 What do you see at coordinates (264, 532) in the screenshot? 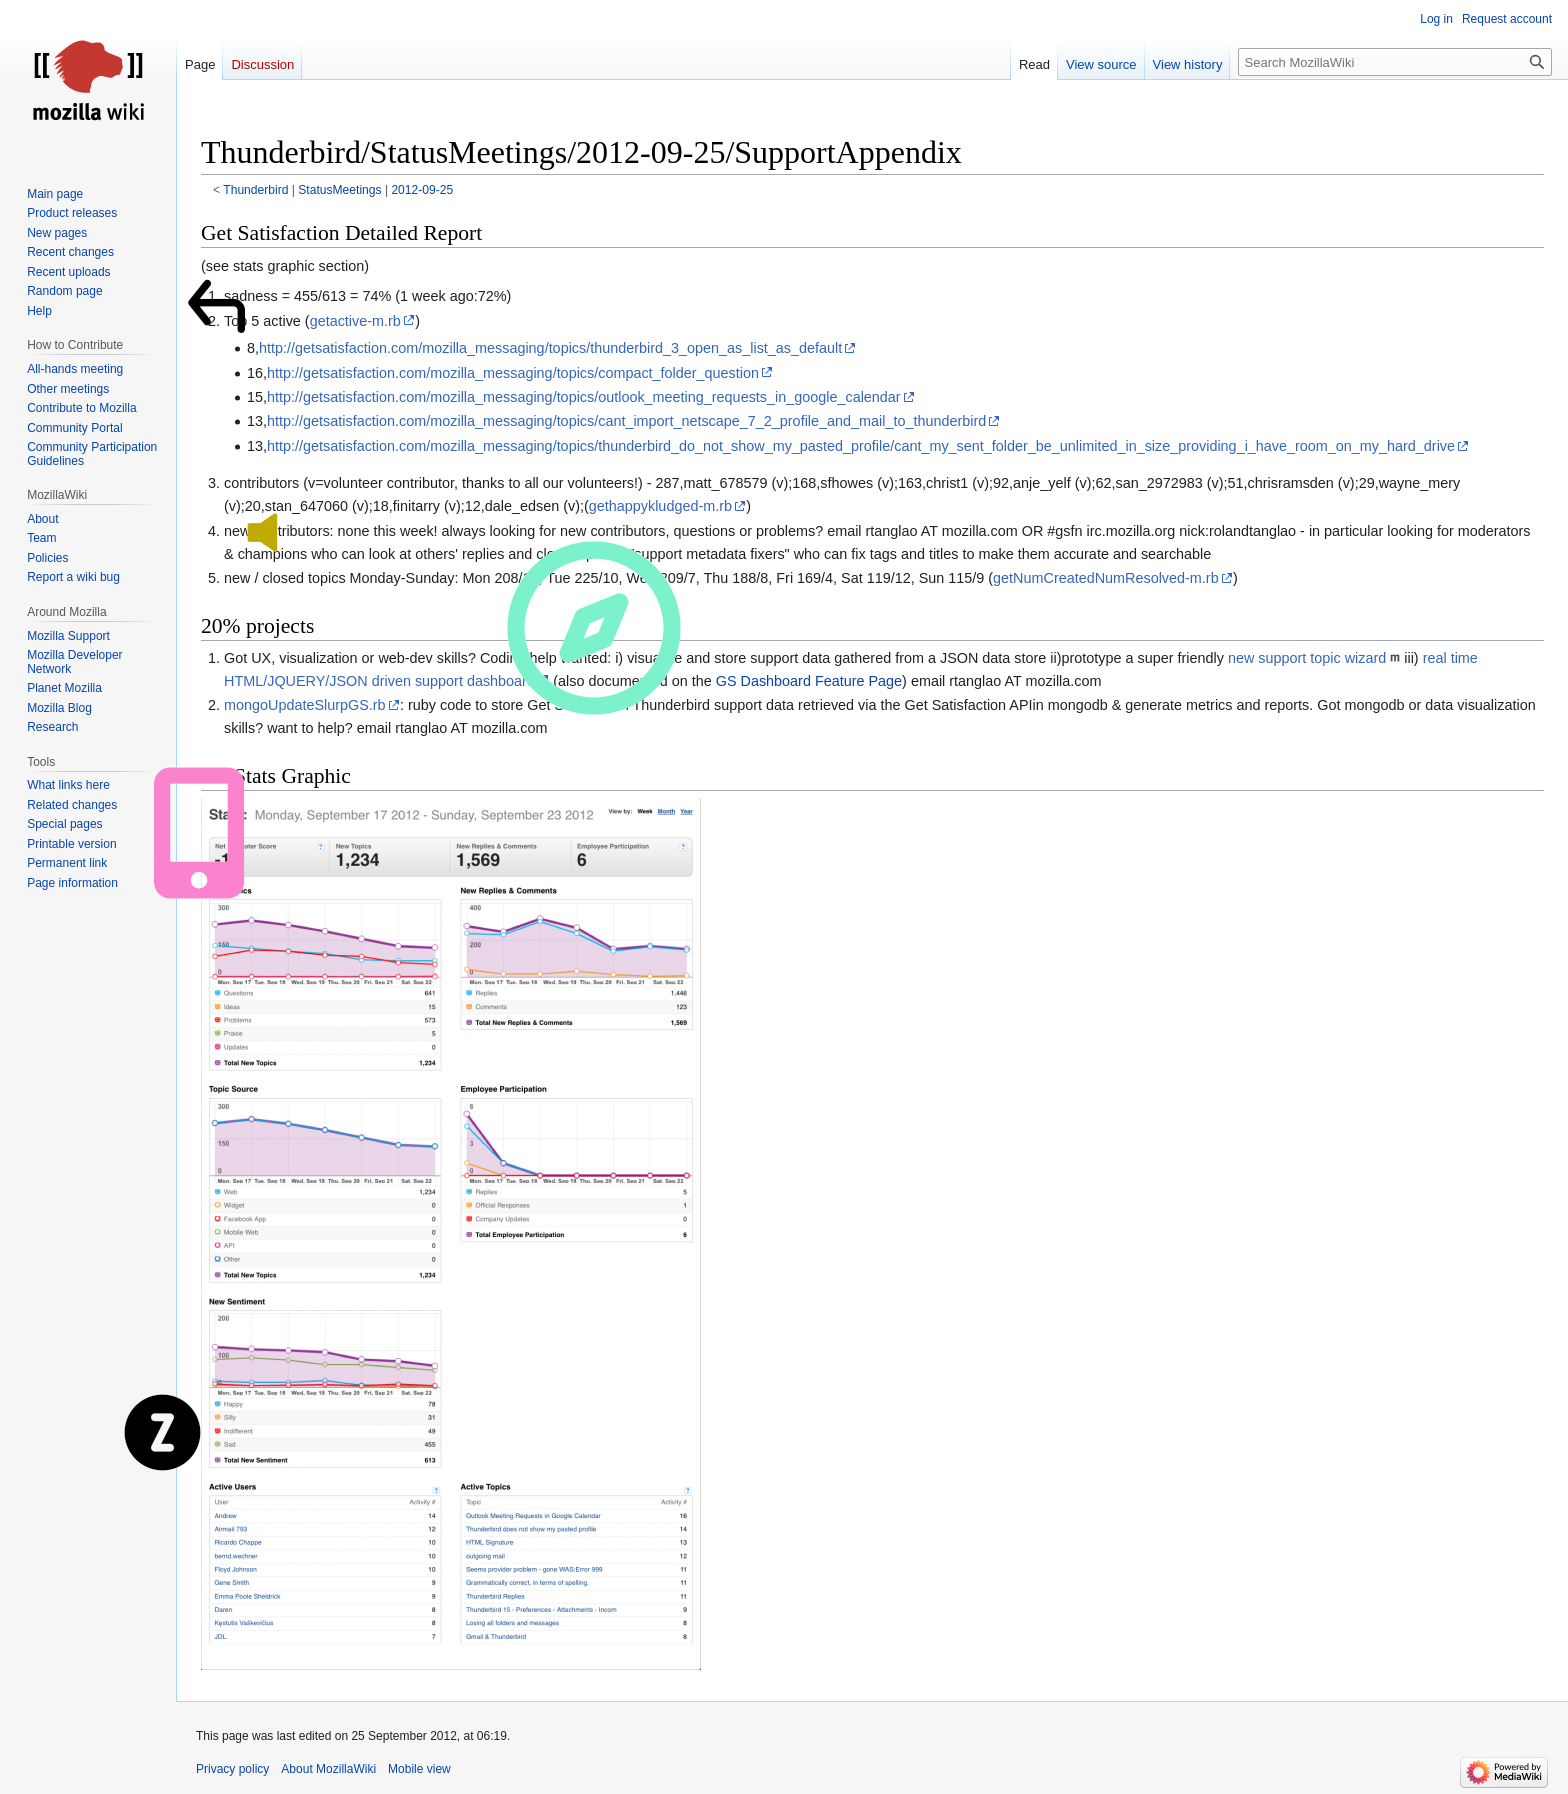
I see `mute or unmute audio` at bounding box center [264, 532].